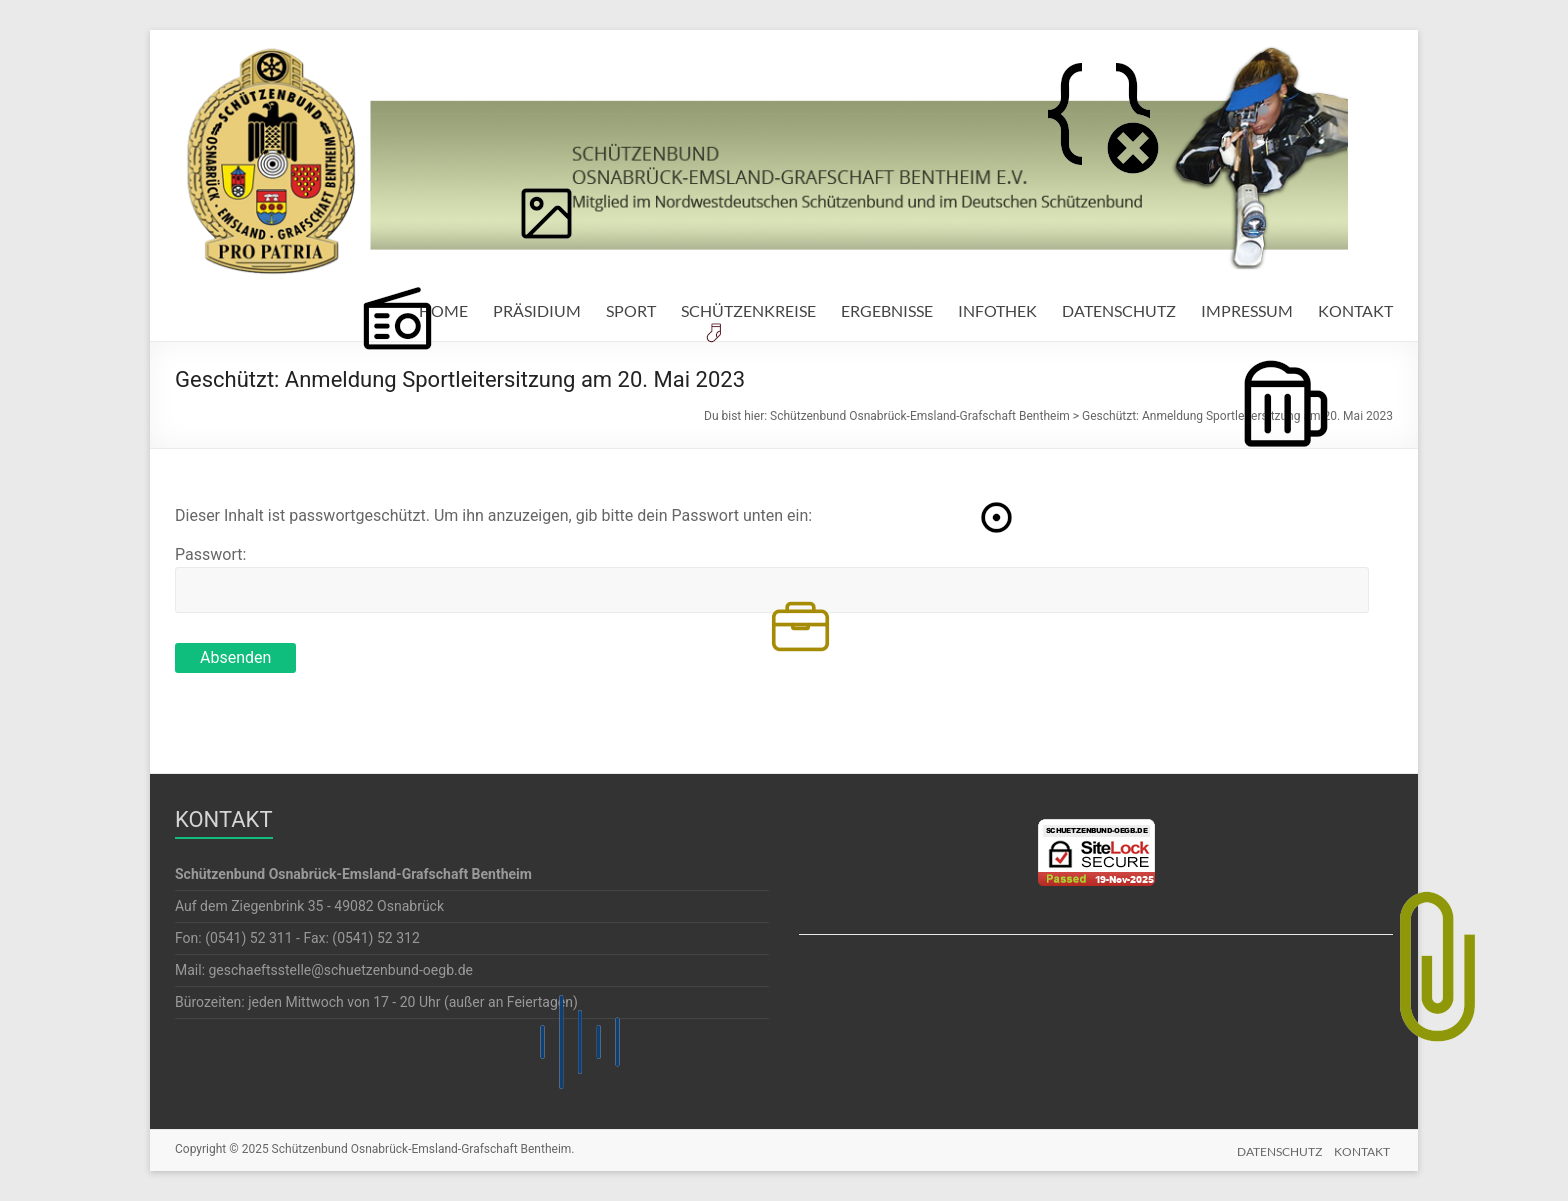  I want to click on start recording audio or video, so click(996, 517).